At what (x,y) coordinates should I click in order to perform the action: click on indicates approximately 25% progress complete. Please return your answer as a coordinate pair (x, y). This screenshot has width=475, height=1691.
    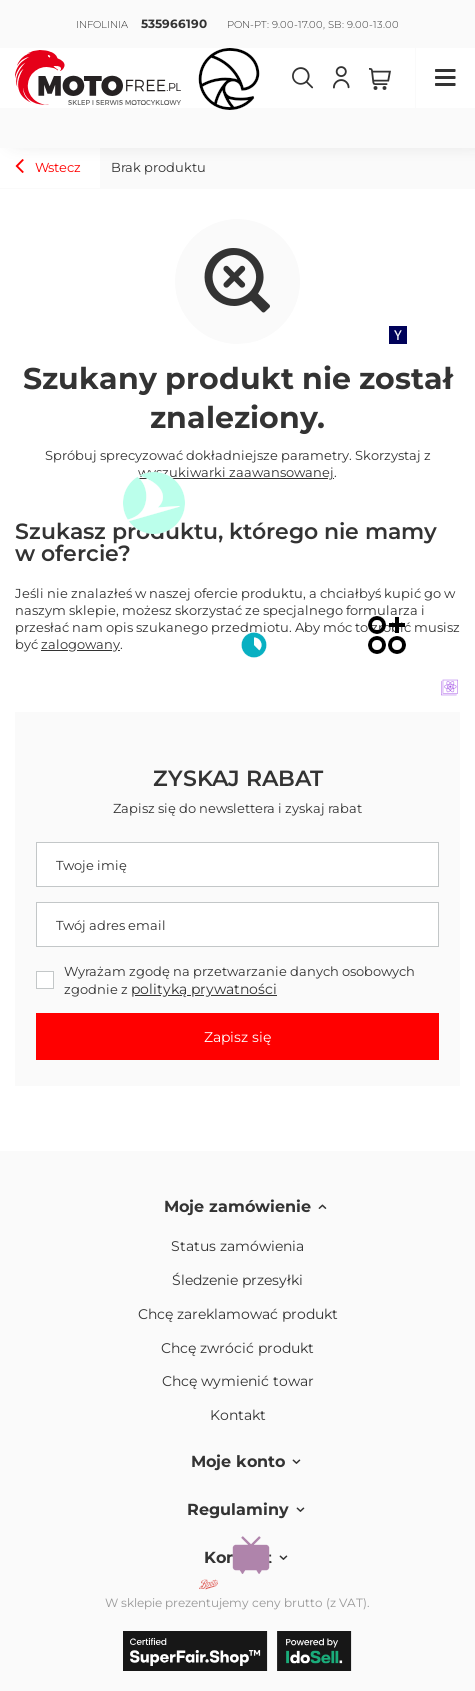
    Looking at the image, I should click on (254, 645).